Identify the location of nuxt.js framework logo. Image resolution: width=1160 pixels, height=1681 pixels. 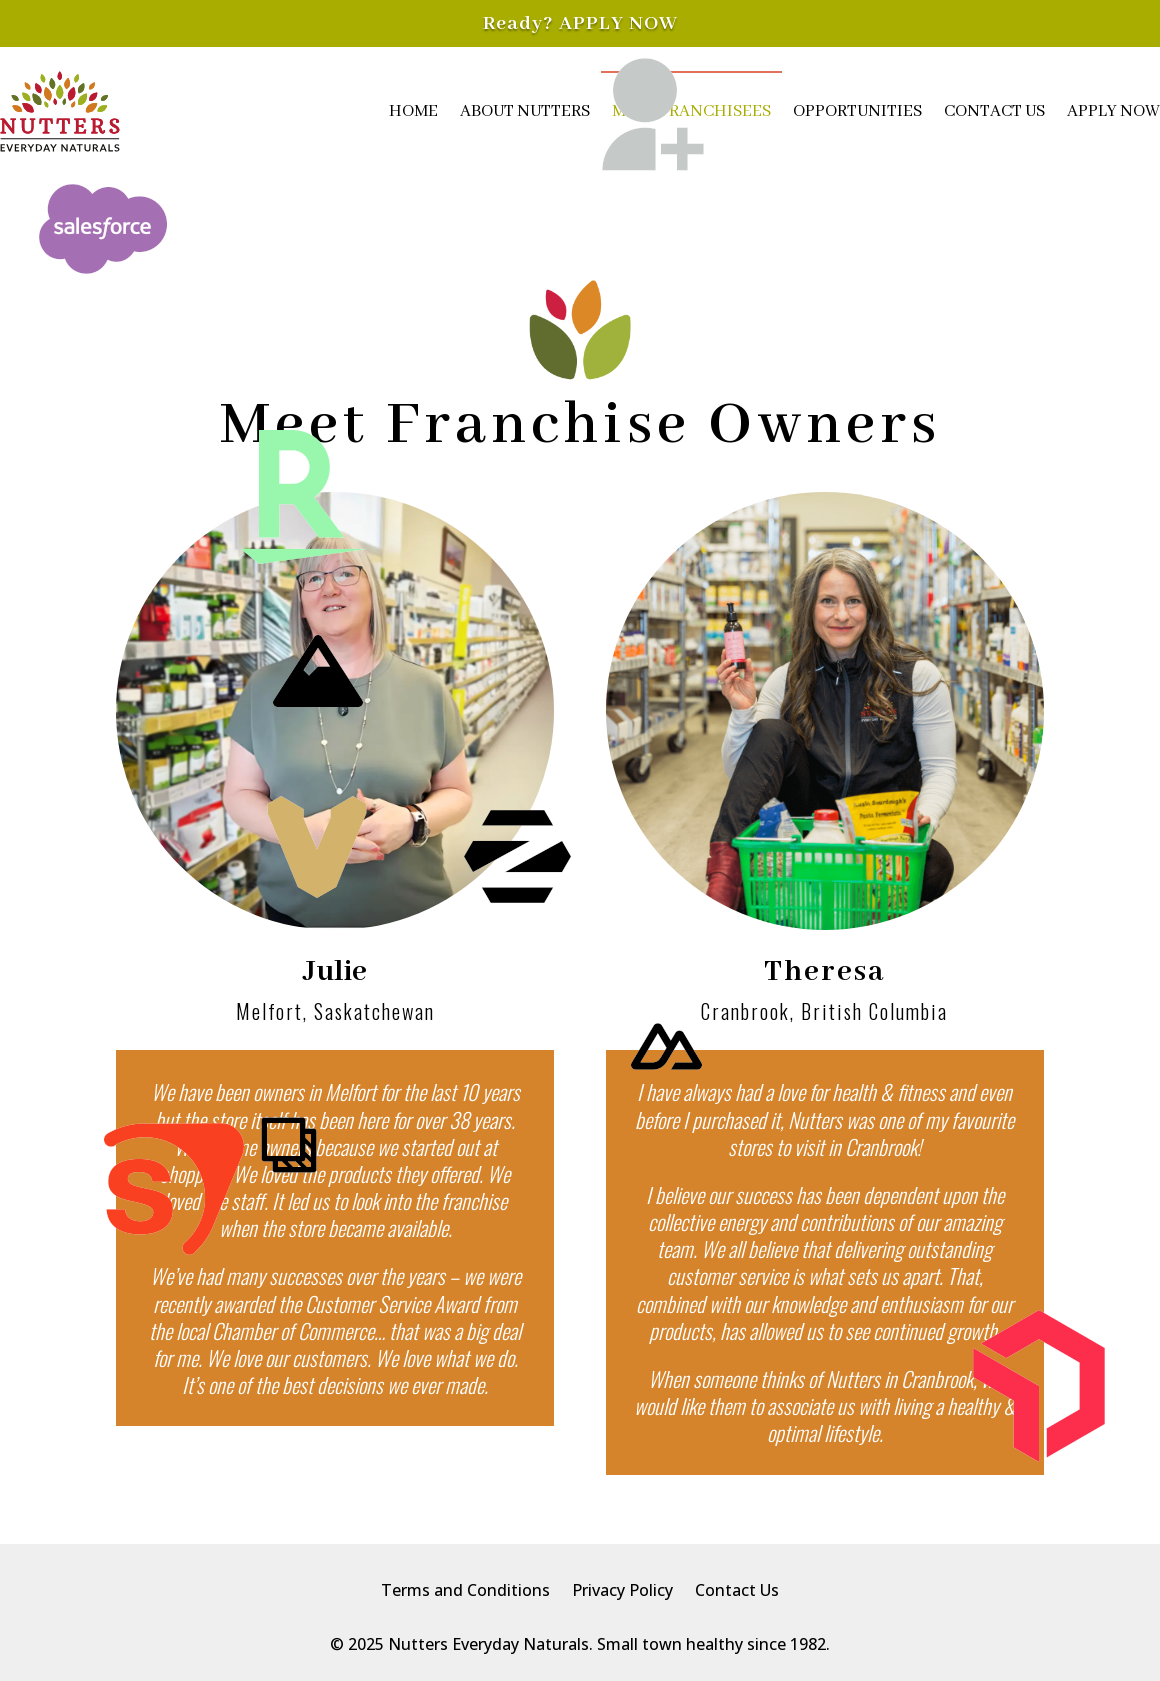
(666, 1046).